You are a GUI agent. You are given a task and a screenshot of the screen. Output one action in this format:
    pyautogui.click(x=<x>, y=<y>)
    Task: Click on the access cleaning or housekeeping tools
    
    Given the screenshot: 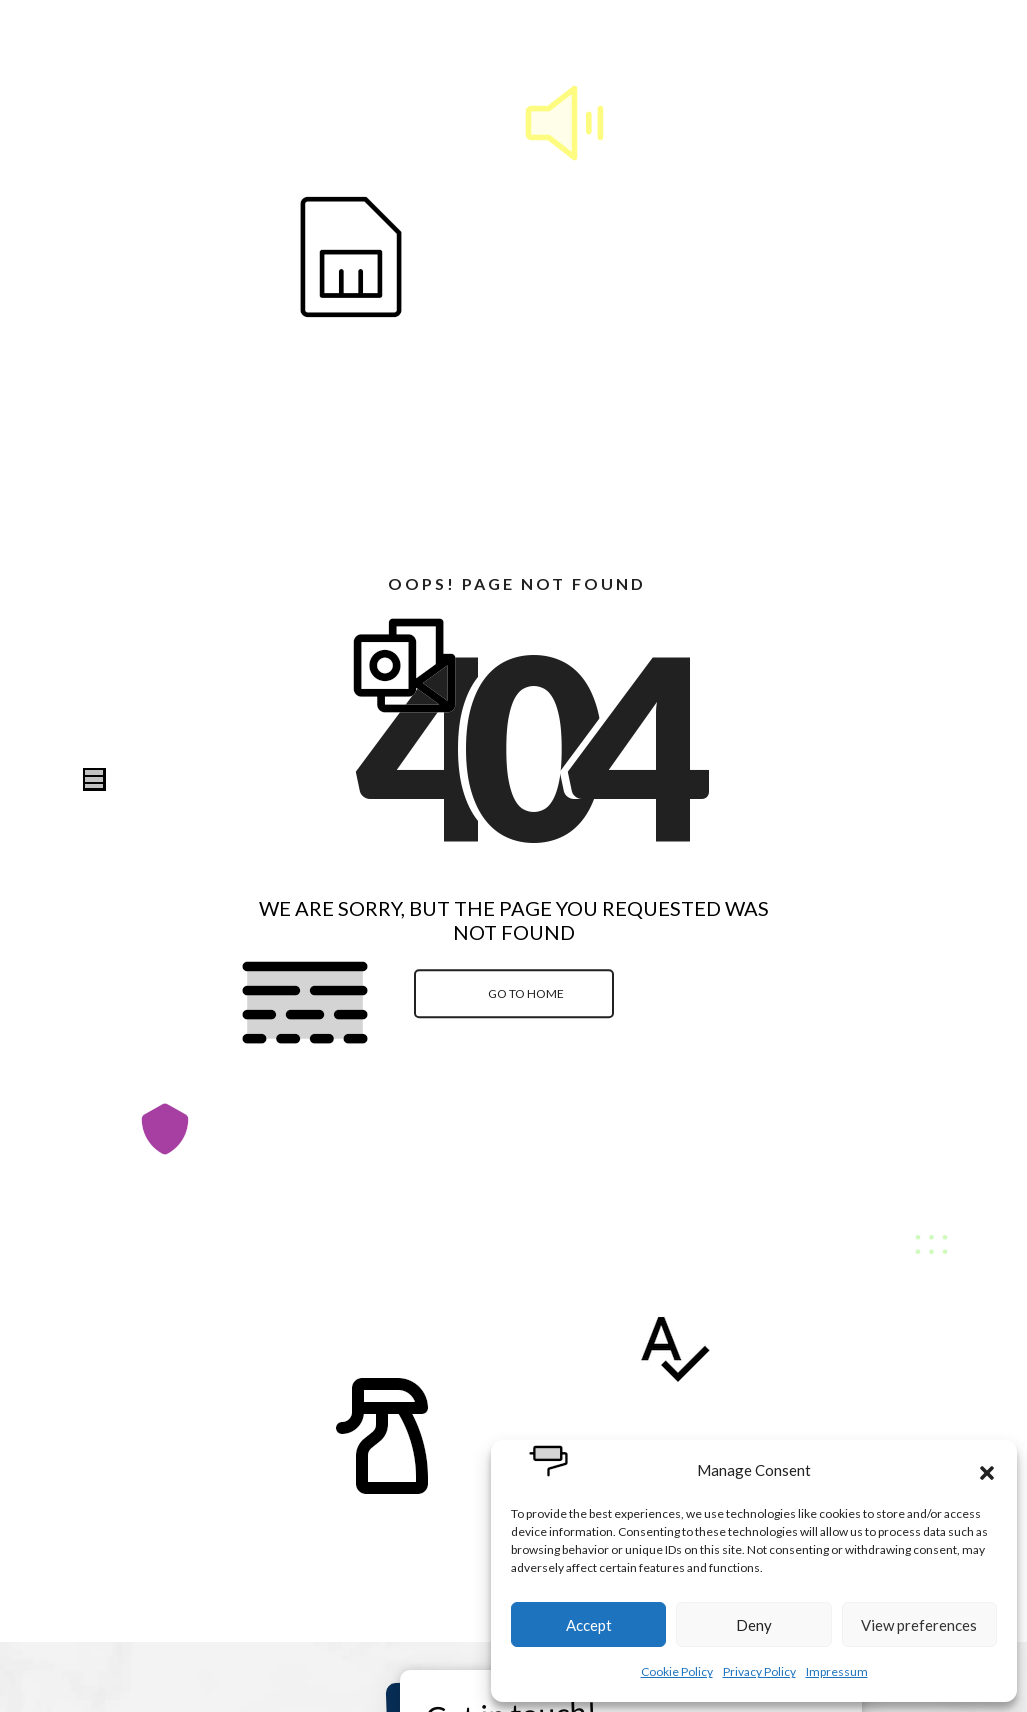 What is the action you would take?
    pyautogui.click(x=386, y=1436)
    